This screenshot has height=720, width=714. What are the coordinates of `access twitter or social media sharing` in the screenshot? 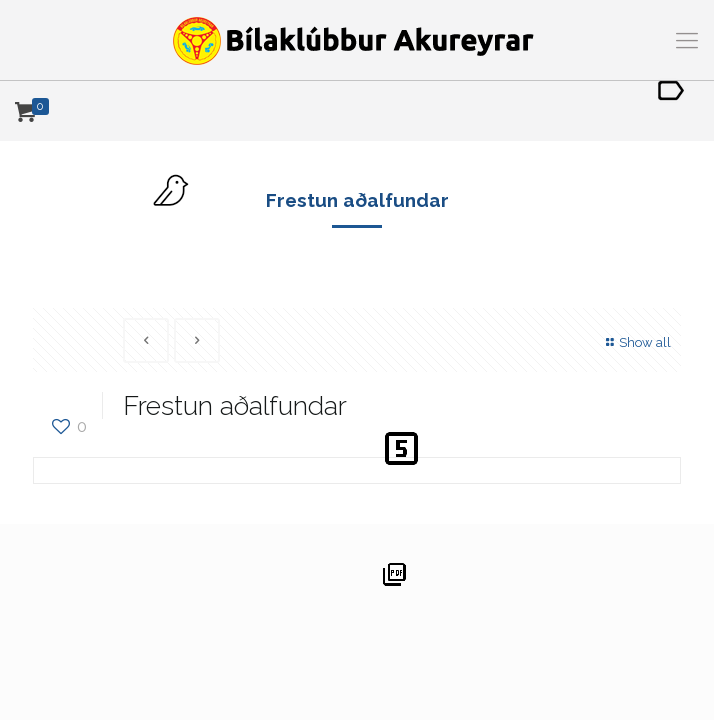 It's located at (171, 191).